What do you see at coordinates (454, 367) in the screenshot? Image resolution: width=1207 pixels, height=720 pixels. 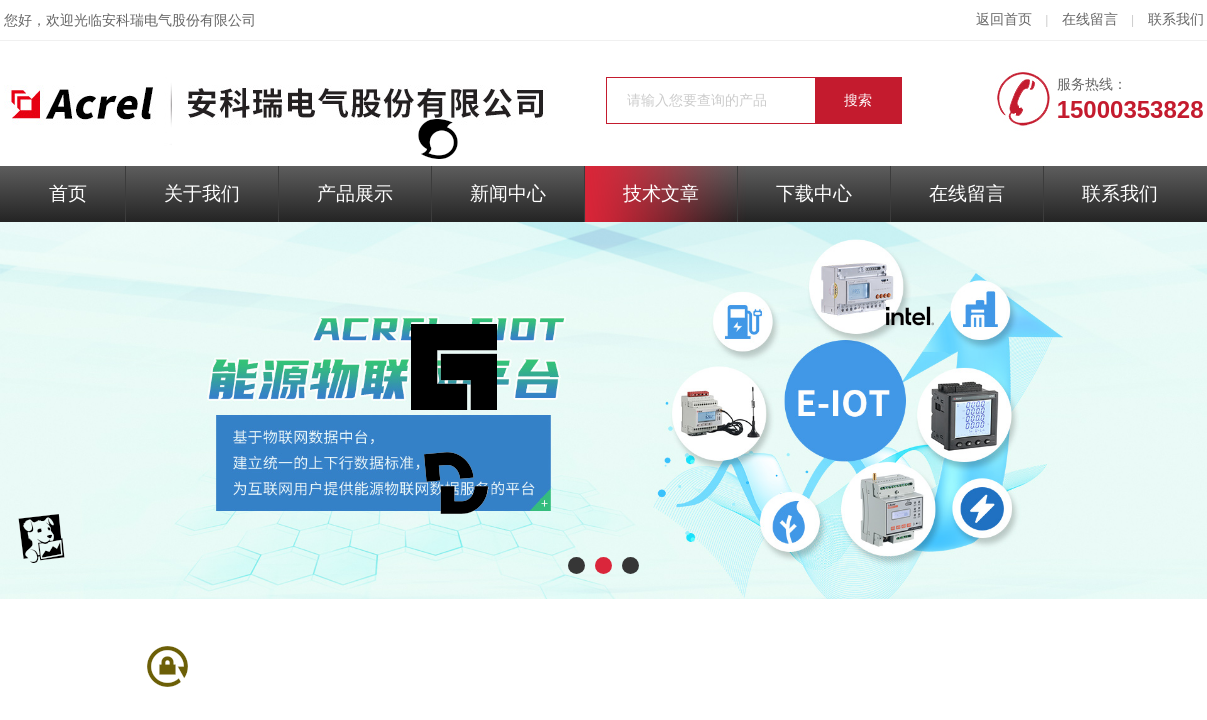 I see `open facebook gaming app` at bounding box center [454, 367].